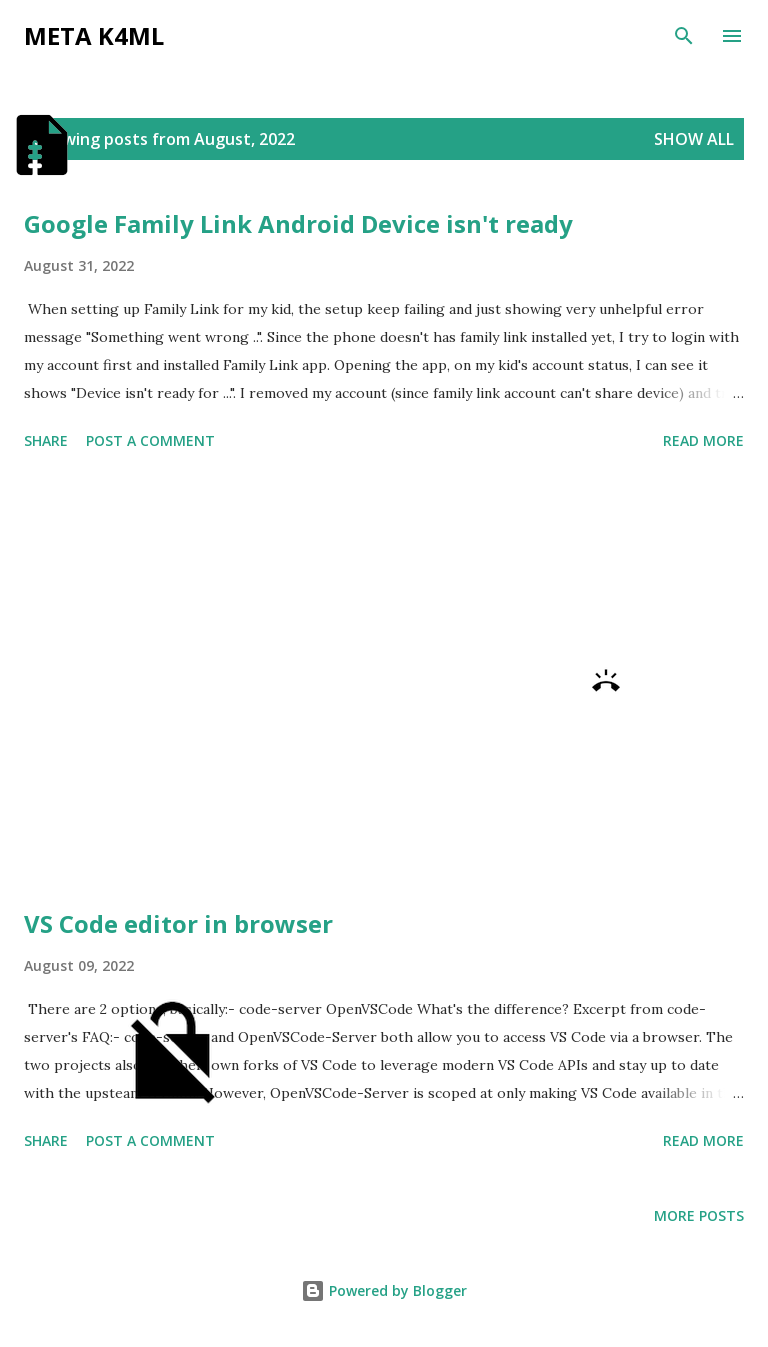 The image size is (768, 1347). What do you see at coordinates (172, 1052) in the screenshot?
I see `indicates connection is not encrypted or secure` at bounding box center [172, 1052].